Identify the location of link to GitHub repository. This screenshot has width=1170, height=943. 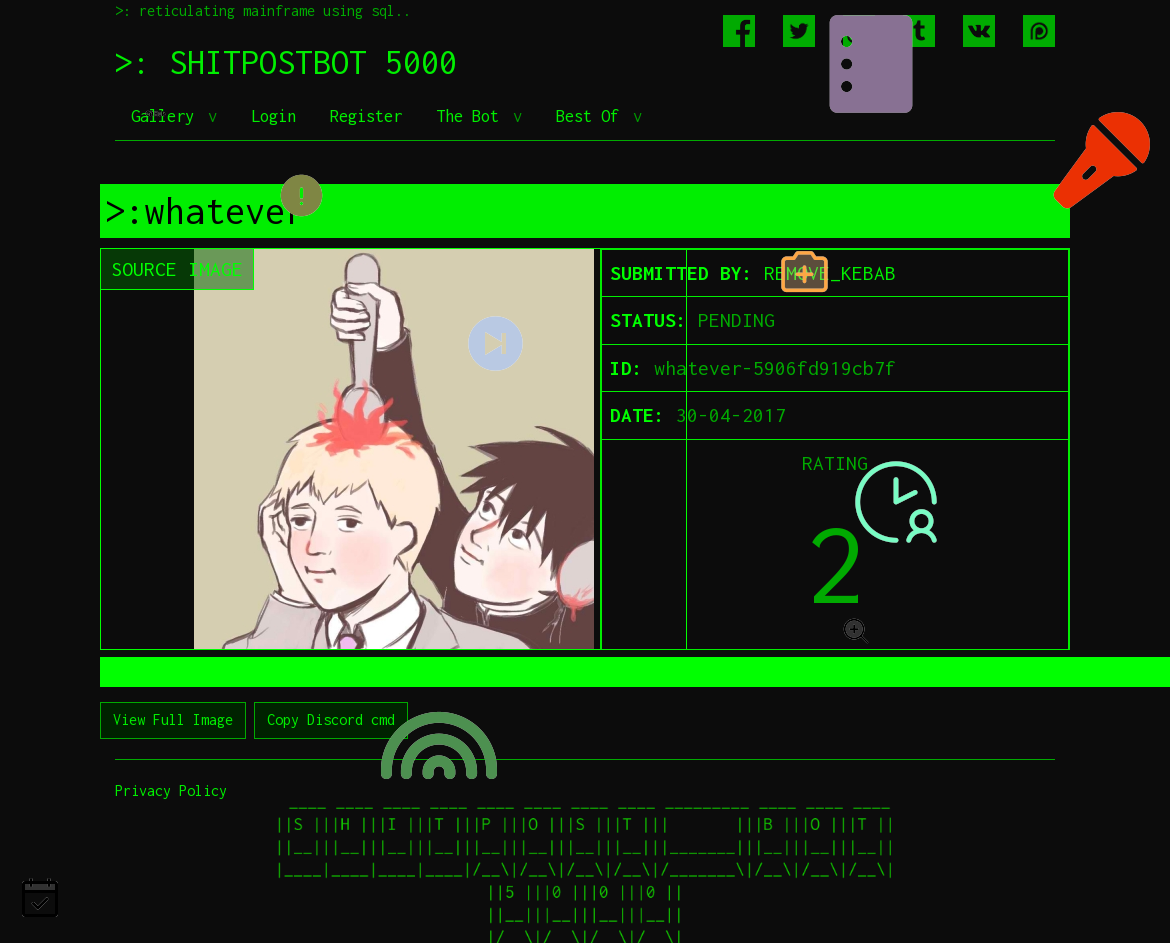
(155, 113).